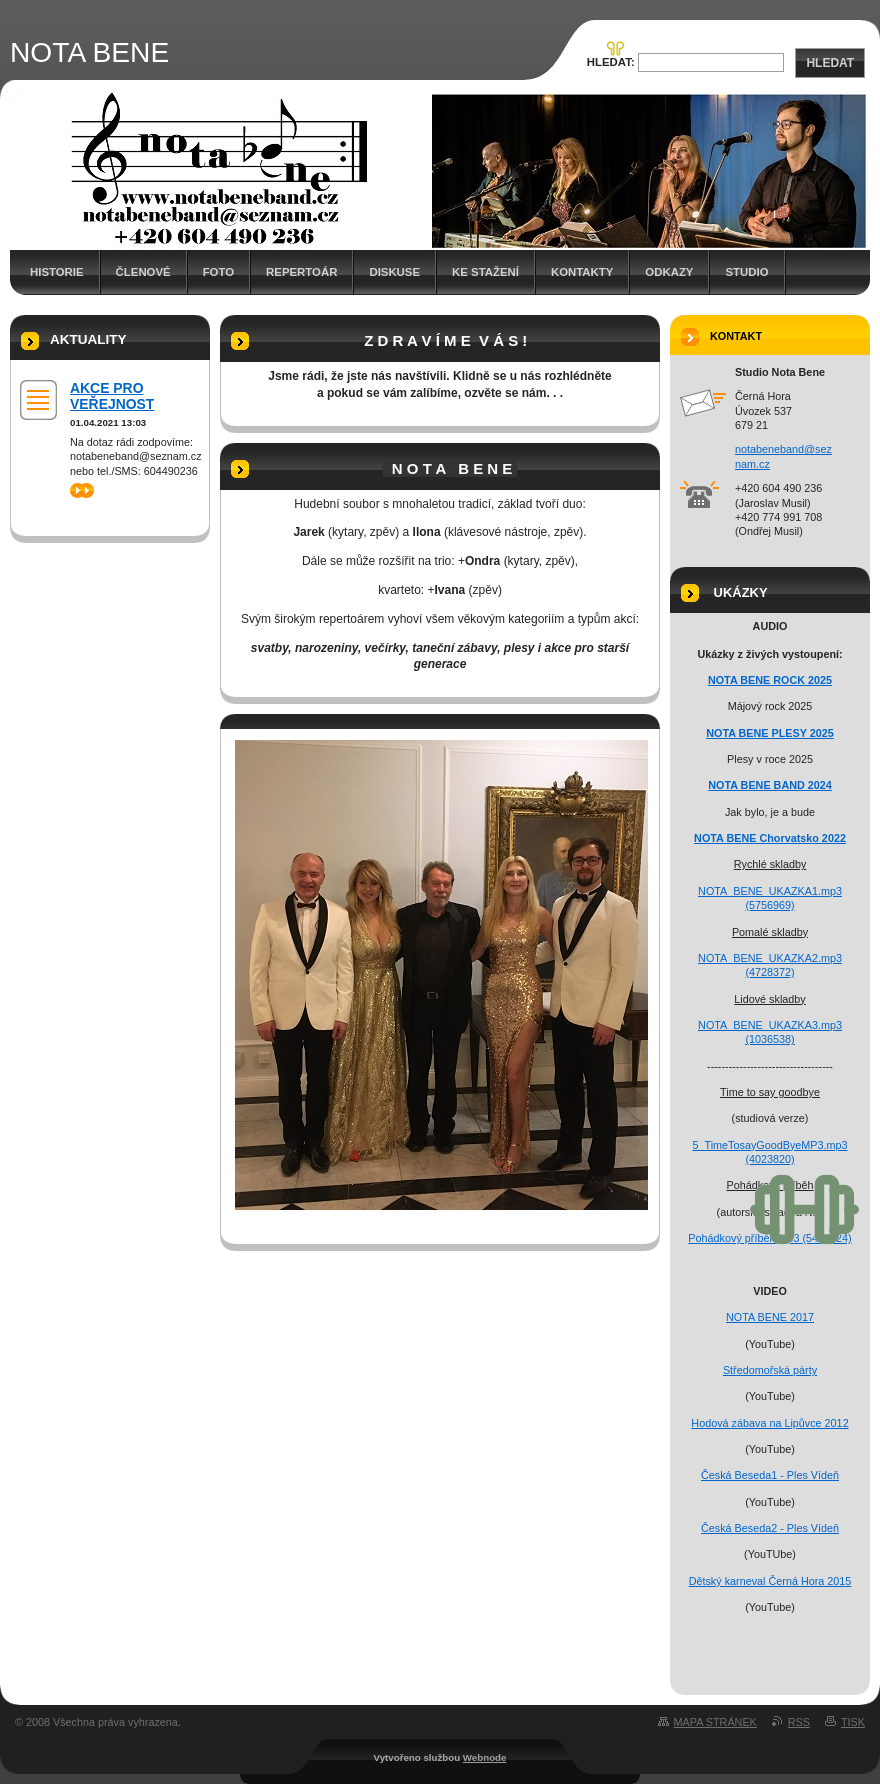  Describe the element at coordinates (804, 1209) in the screenshot. I see `access workout or fitness features` at that location.